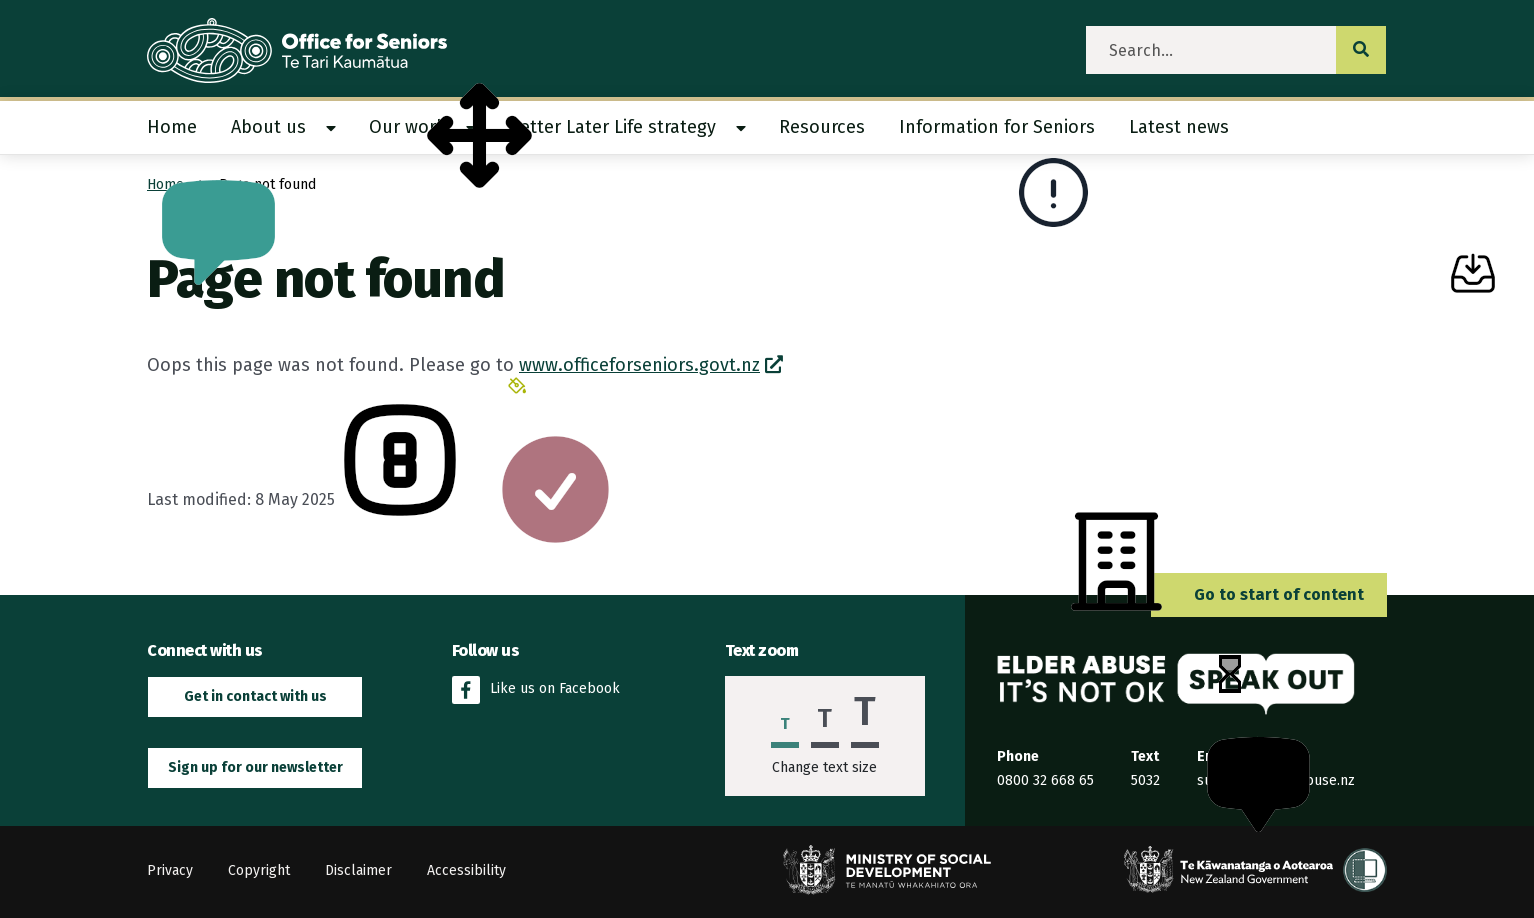 This screenshot has width=1534, height=918. I want to click on move or reposition an element, so click(479, 135).